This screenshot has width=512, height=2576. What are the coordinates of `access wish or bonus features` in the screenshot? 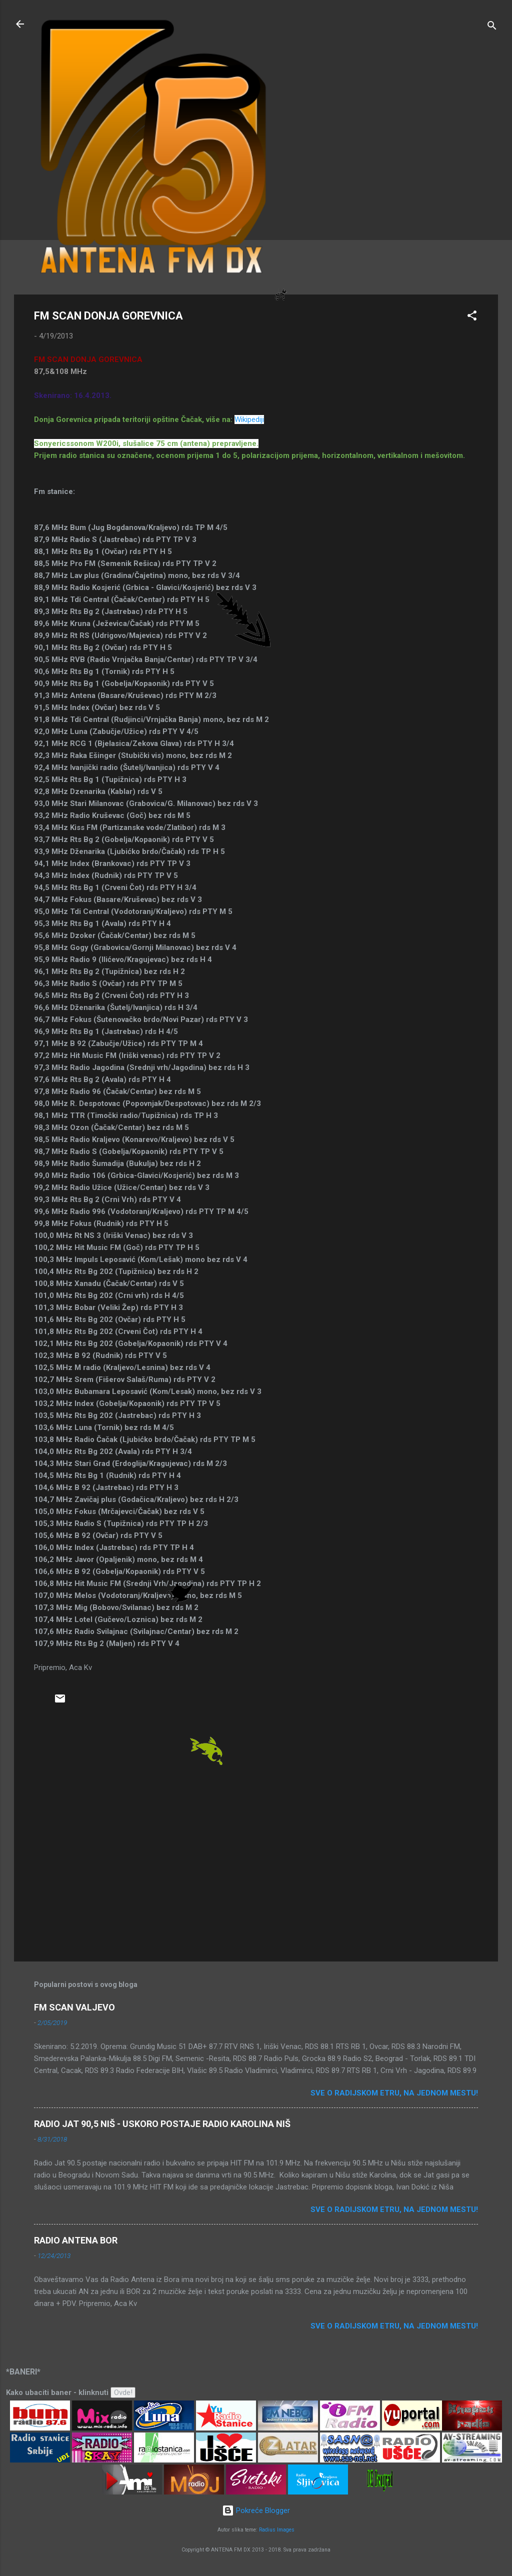 It's located at (180, 1593).